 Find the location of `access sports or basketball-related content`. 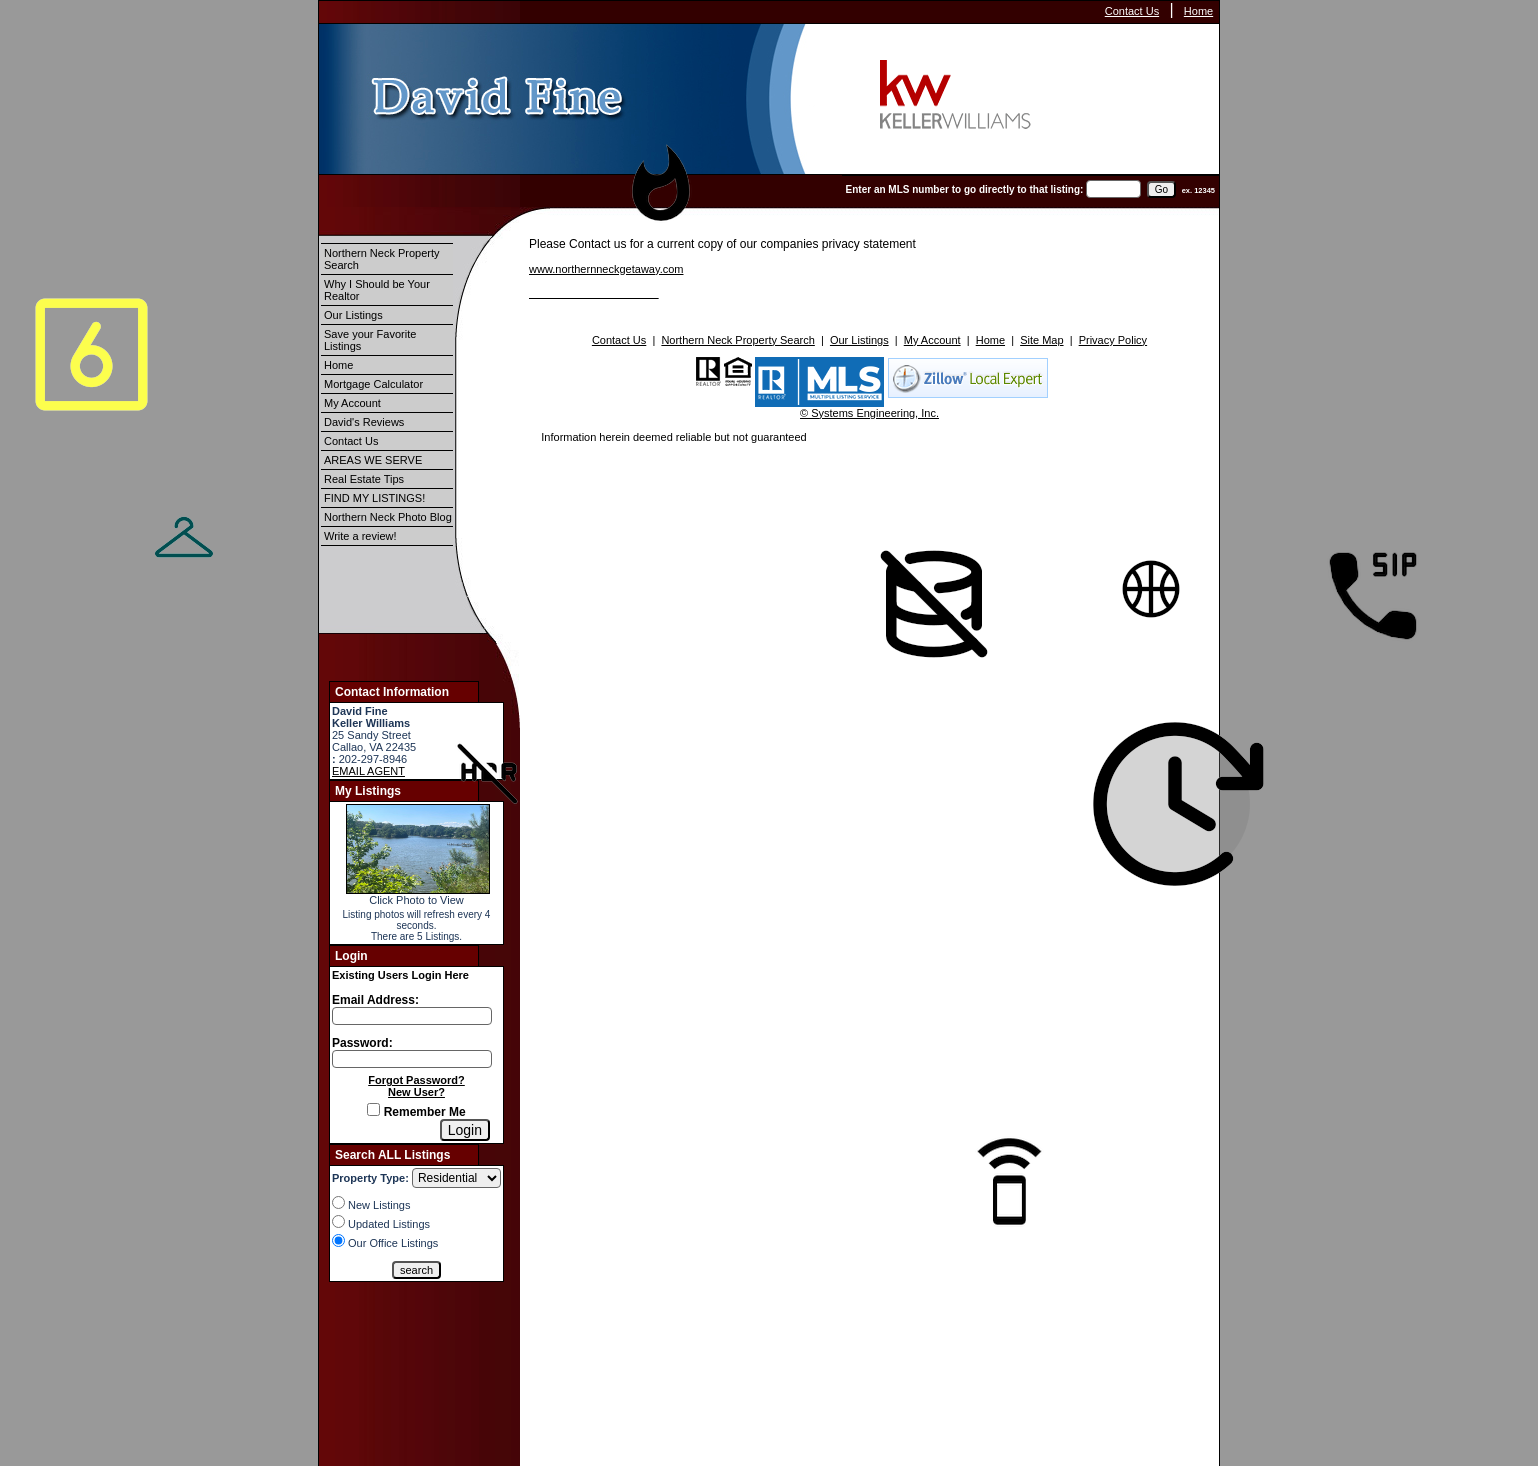

access sports or basketball-related content is located at coordinates (1151, 589).